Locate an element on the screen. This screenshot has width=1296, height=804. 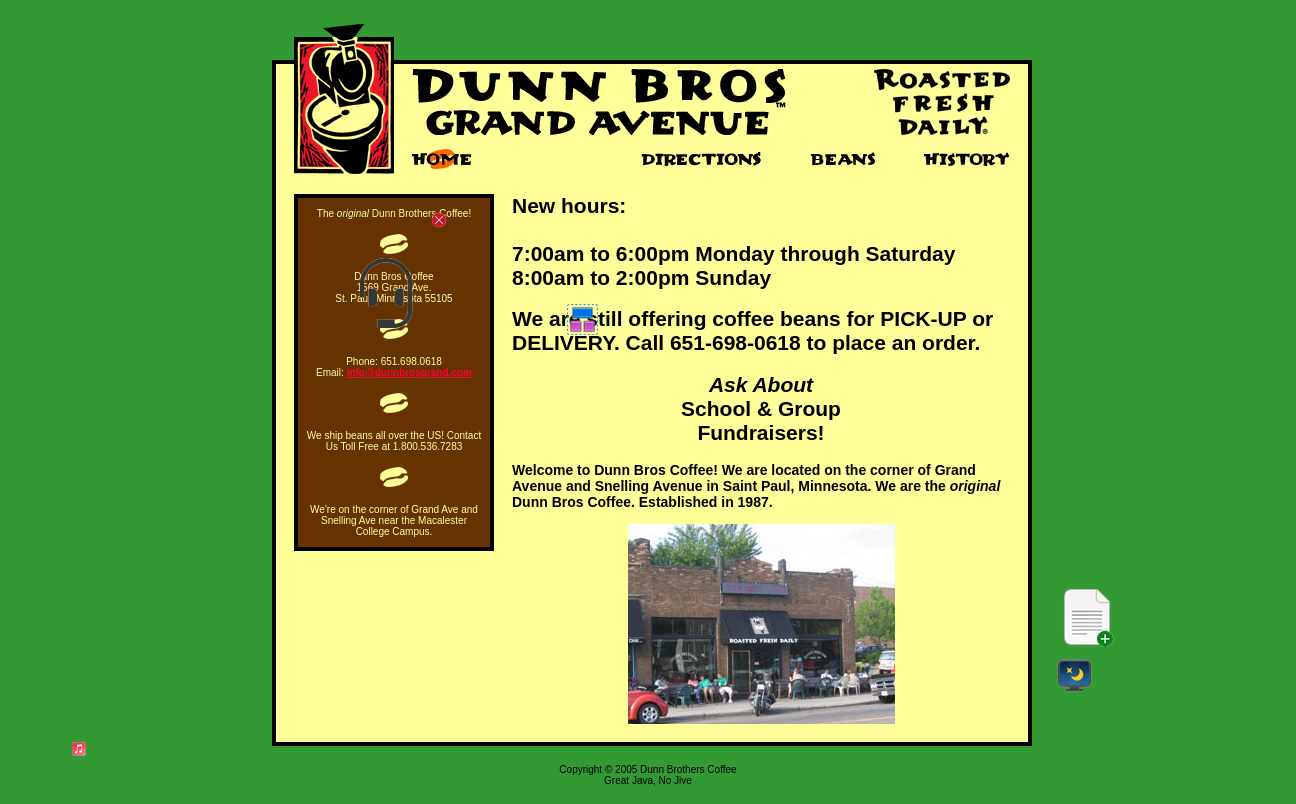
audio or headset settings is located at coordinates (386, 293).